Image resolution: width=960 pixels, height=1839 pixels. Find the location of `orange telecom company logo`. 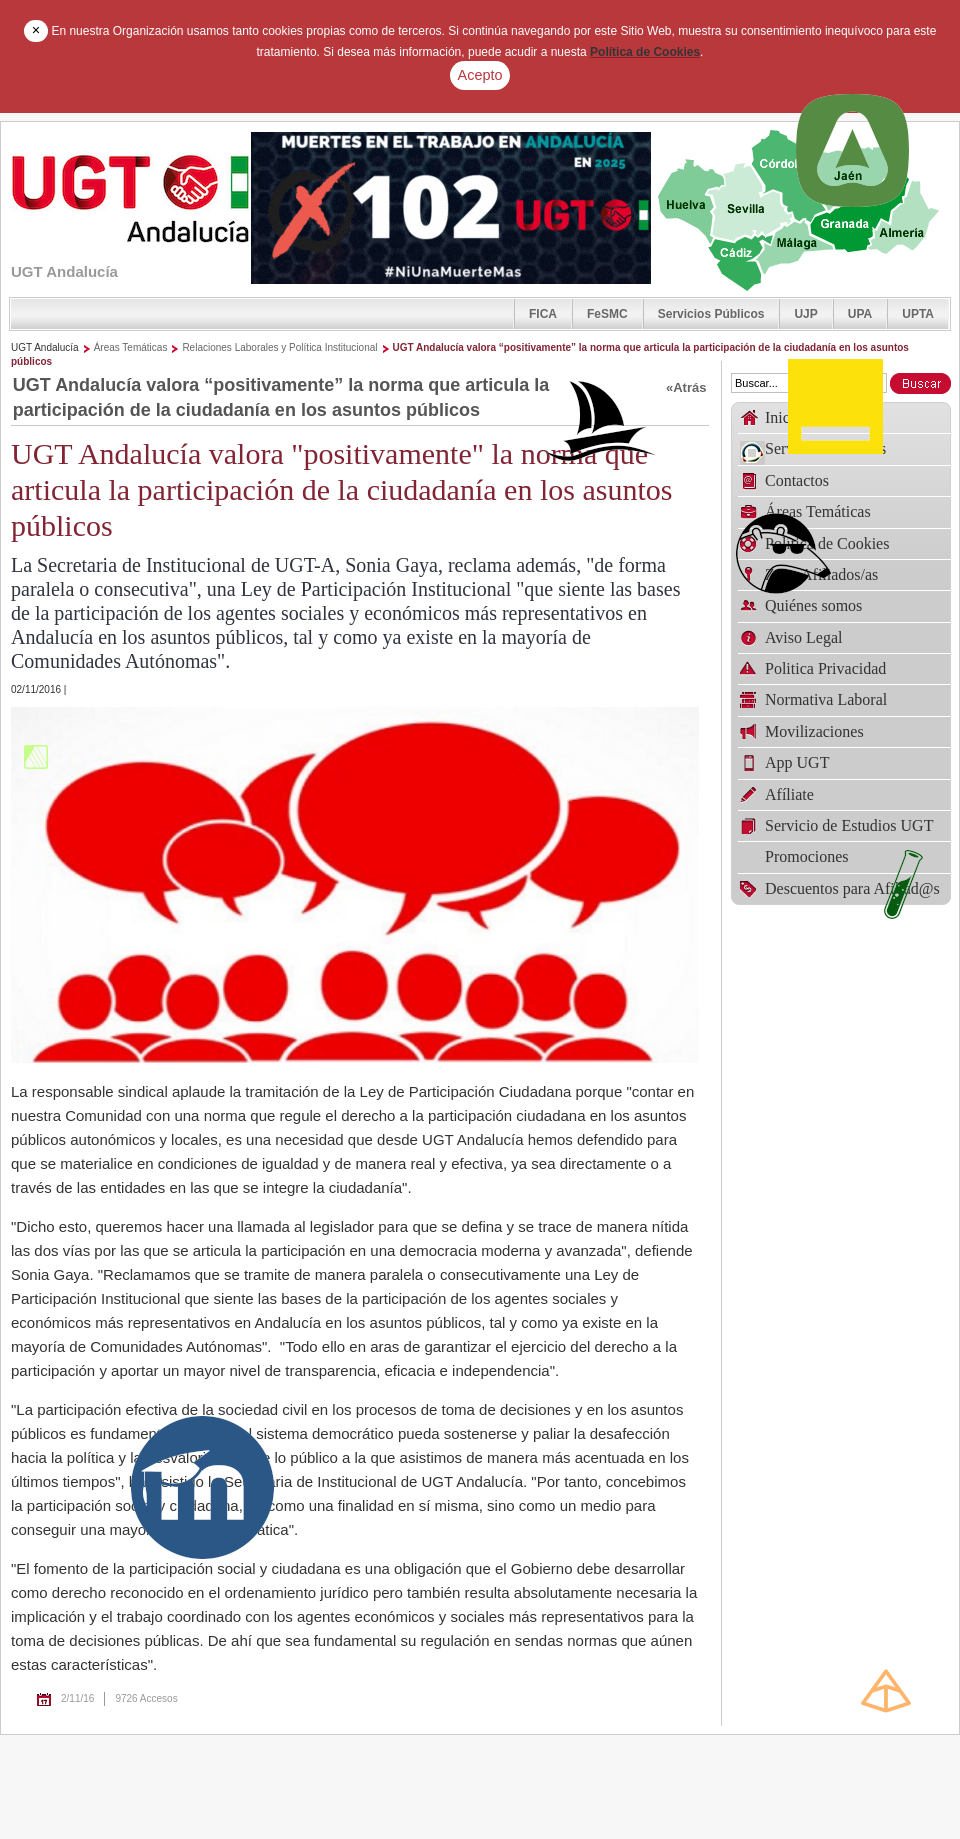

orange telecom company logo is located at coordinates (835, 406).